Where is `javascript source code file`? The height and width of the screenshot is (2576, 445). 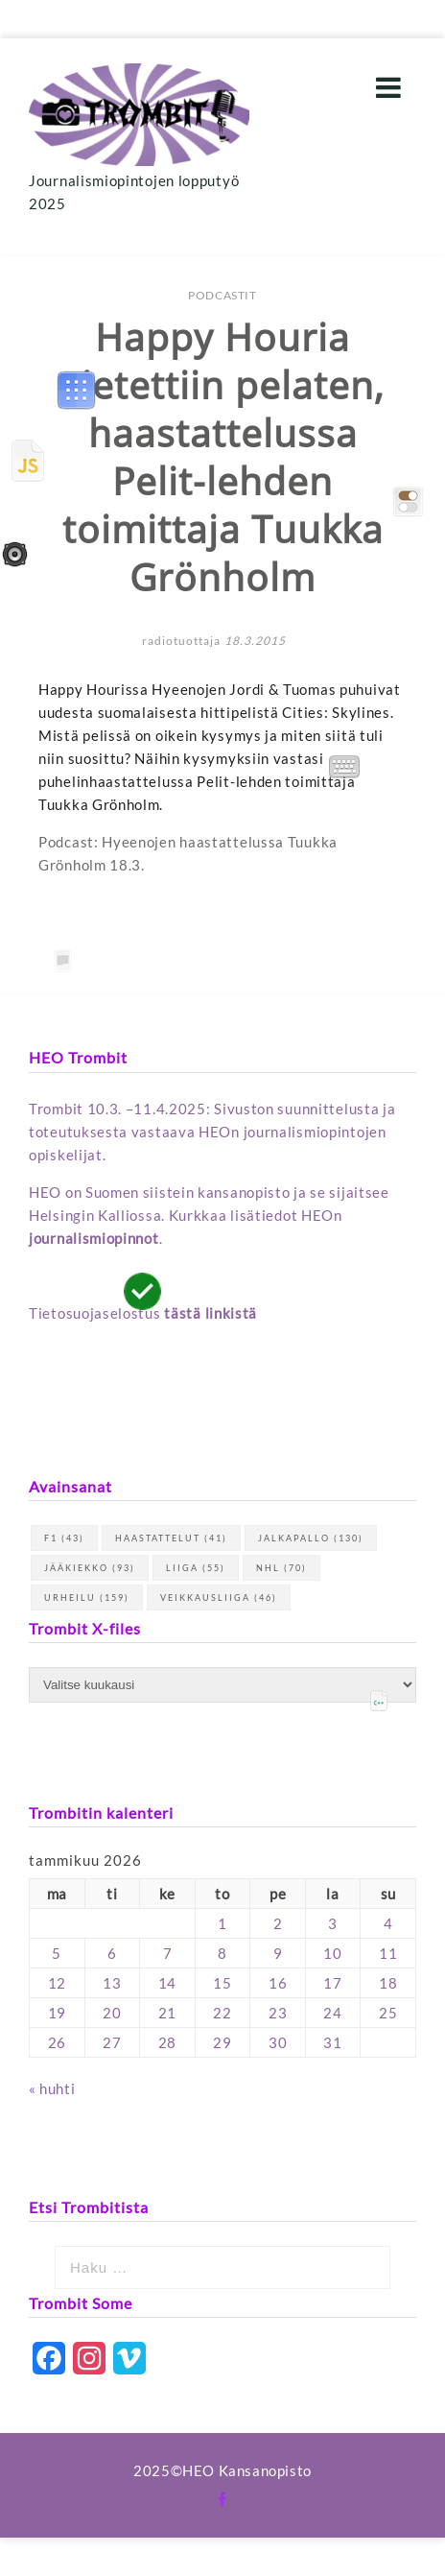 javascript source code file is located at coordinates (28, 461).